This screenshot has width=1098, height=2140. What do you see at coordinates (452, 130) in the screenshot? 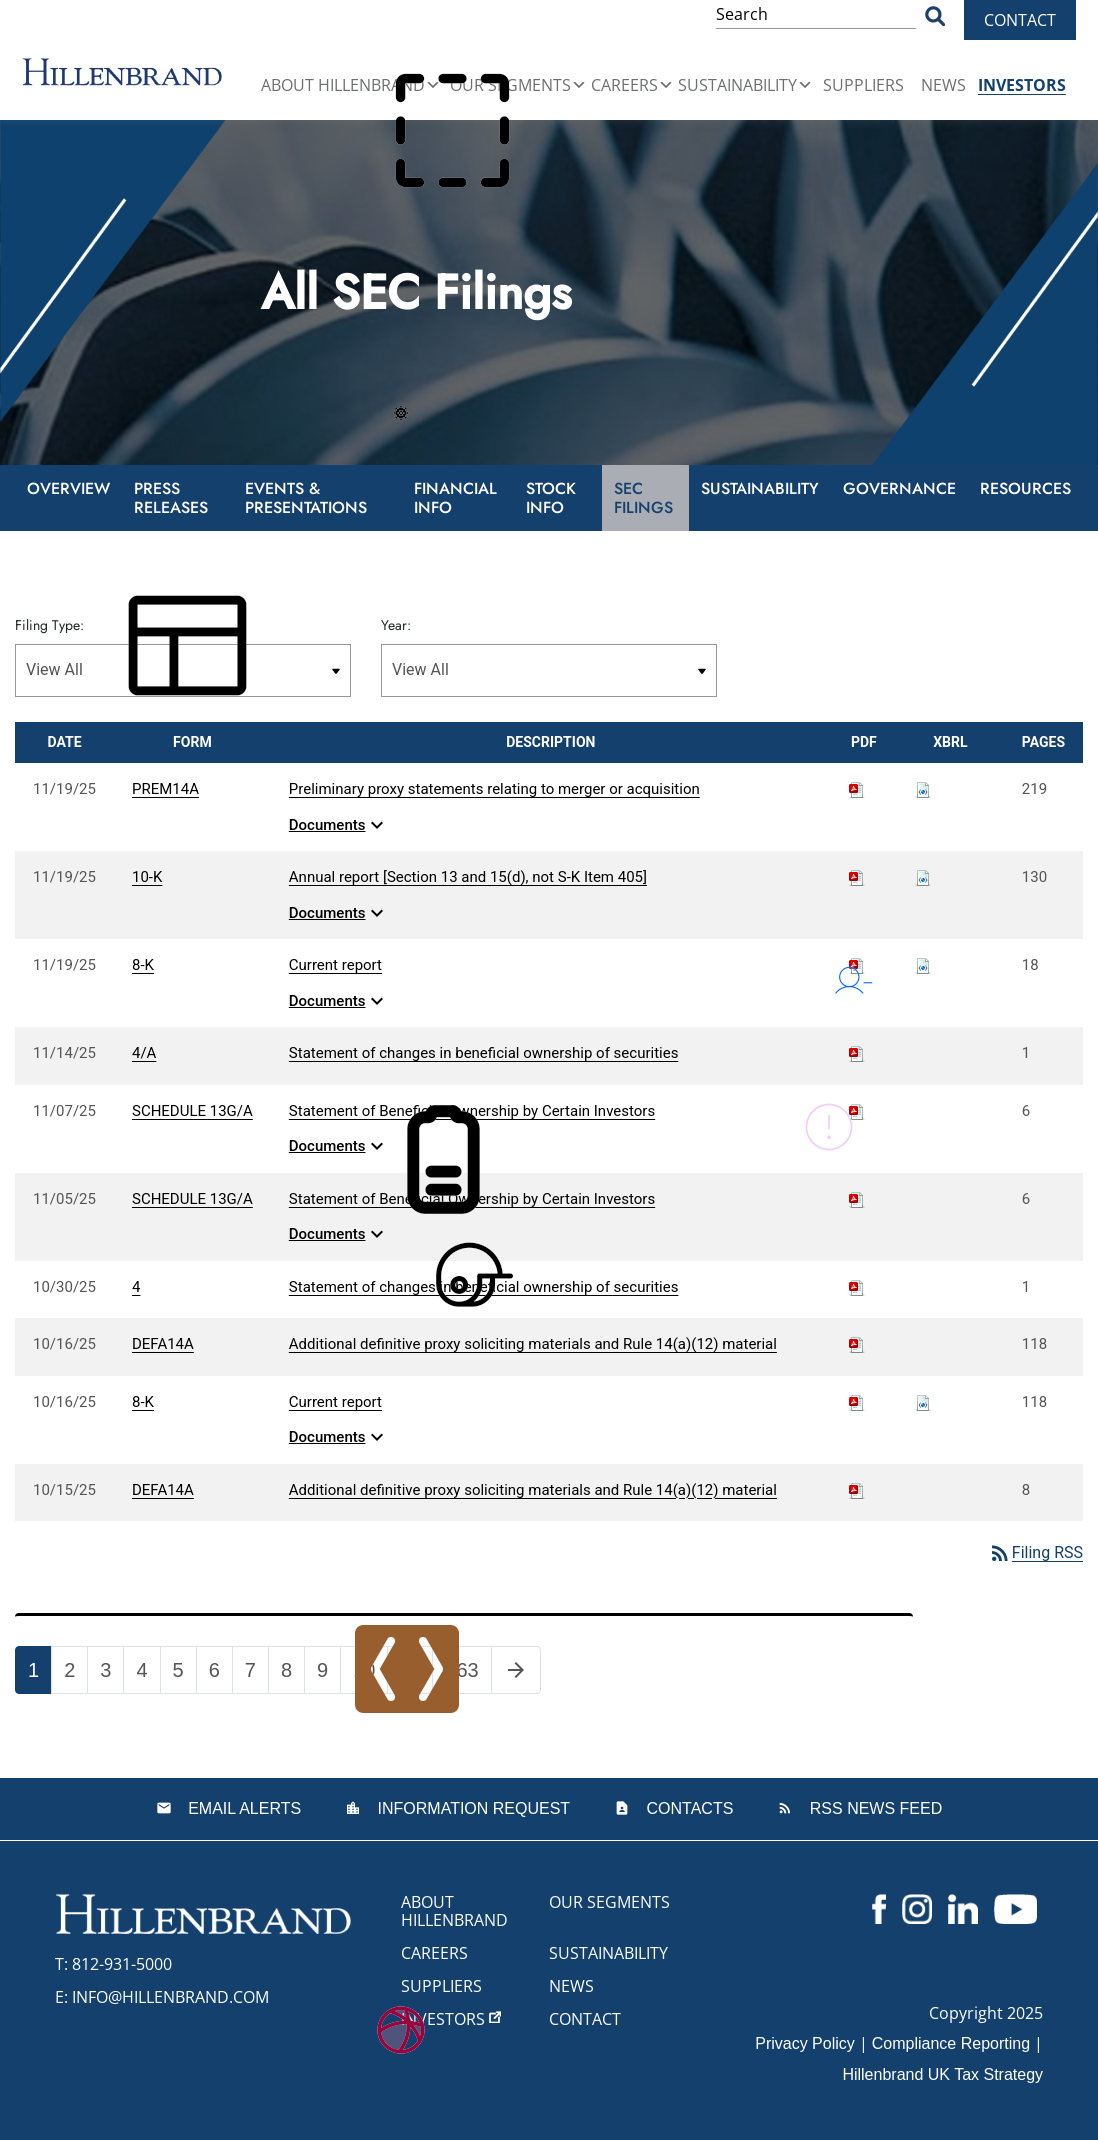
I see `make a selection on the canvas` at bounding box center [452, 130].